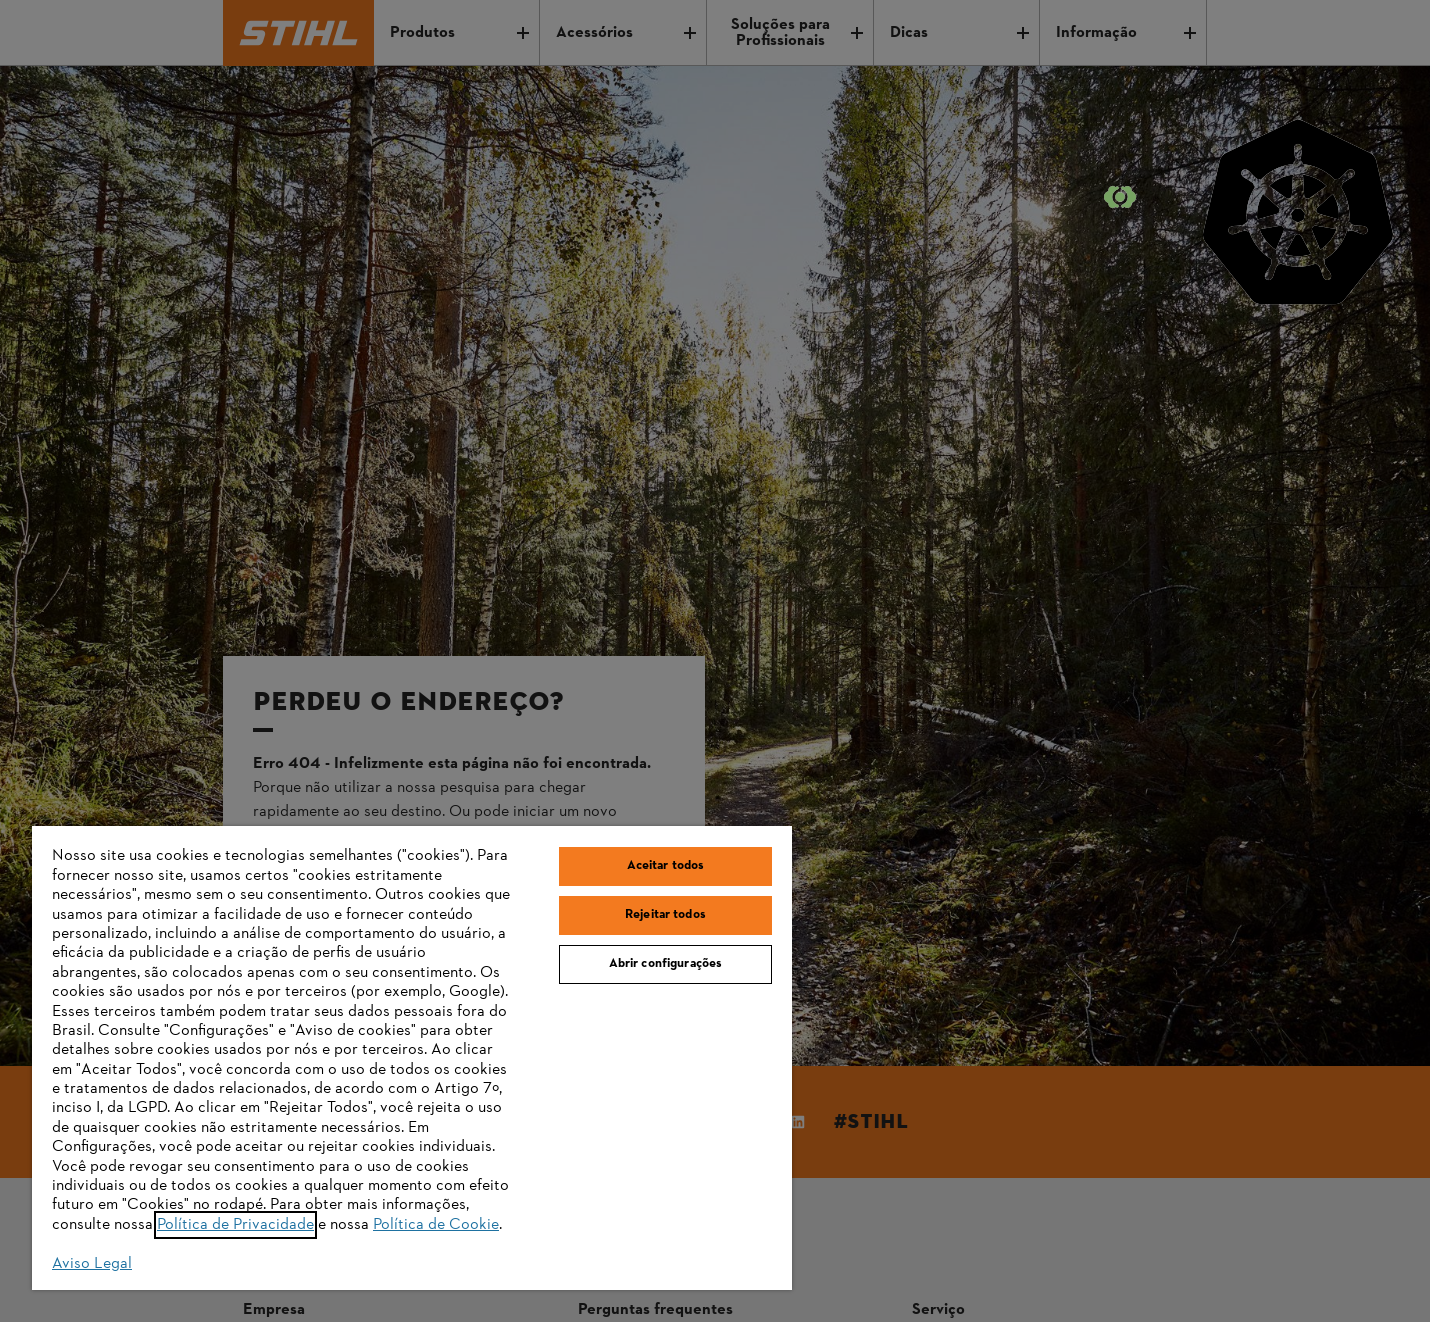 This screenshot has width=1430, height=1322. Describe the element at coordinates (1298, 212) in the screenshot. I see `kubernetes container orchestration platform logo` at that location.